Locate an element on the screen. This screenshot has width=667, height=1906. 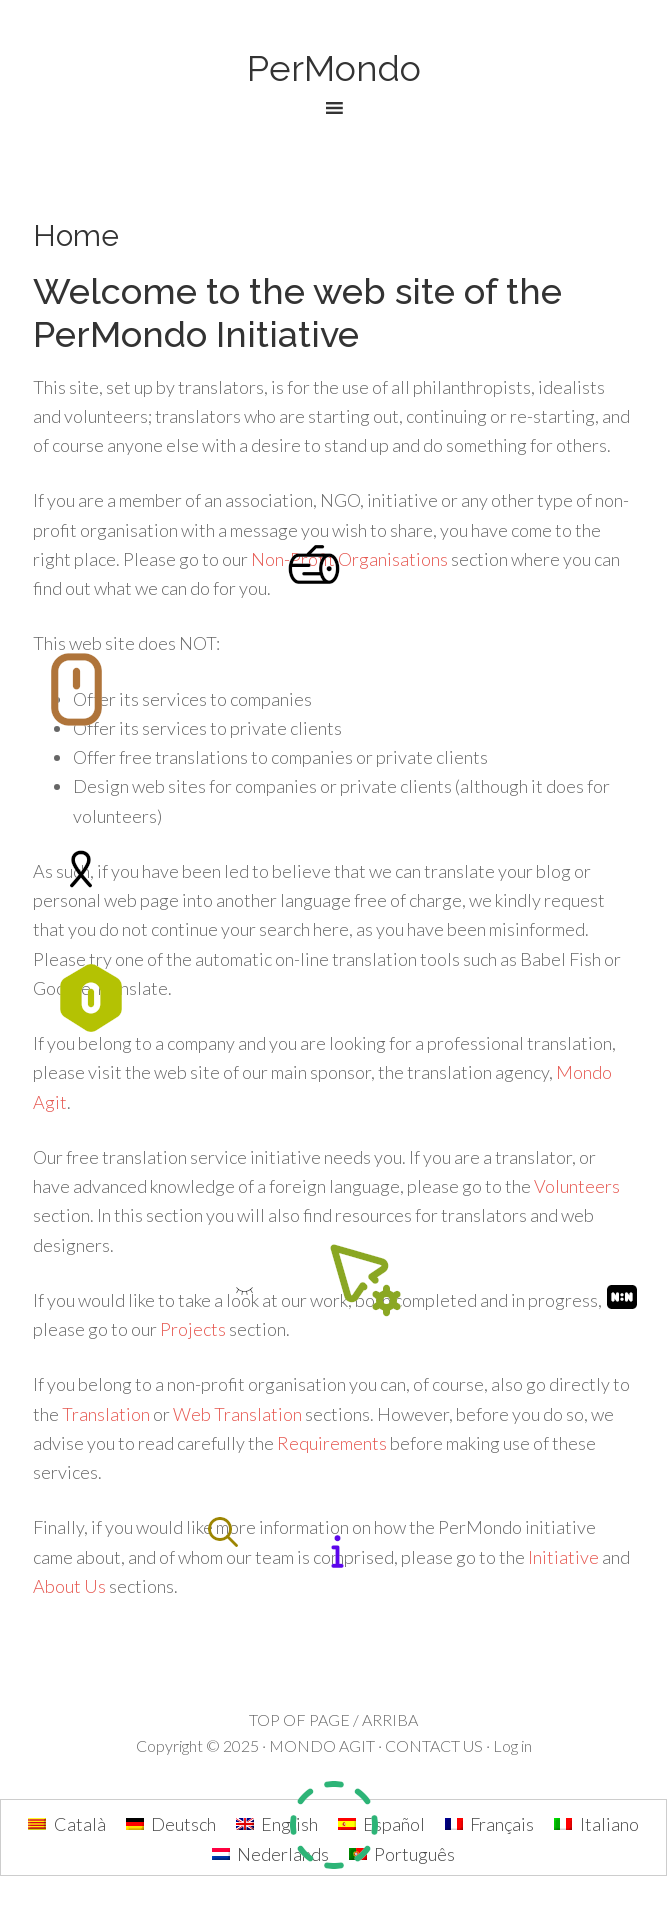
view activity log or history is located at coordinates (314, 567).